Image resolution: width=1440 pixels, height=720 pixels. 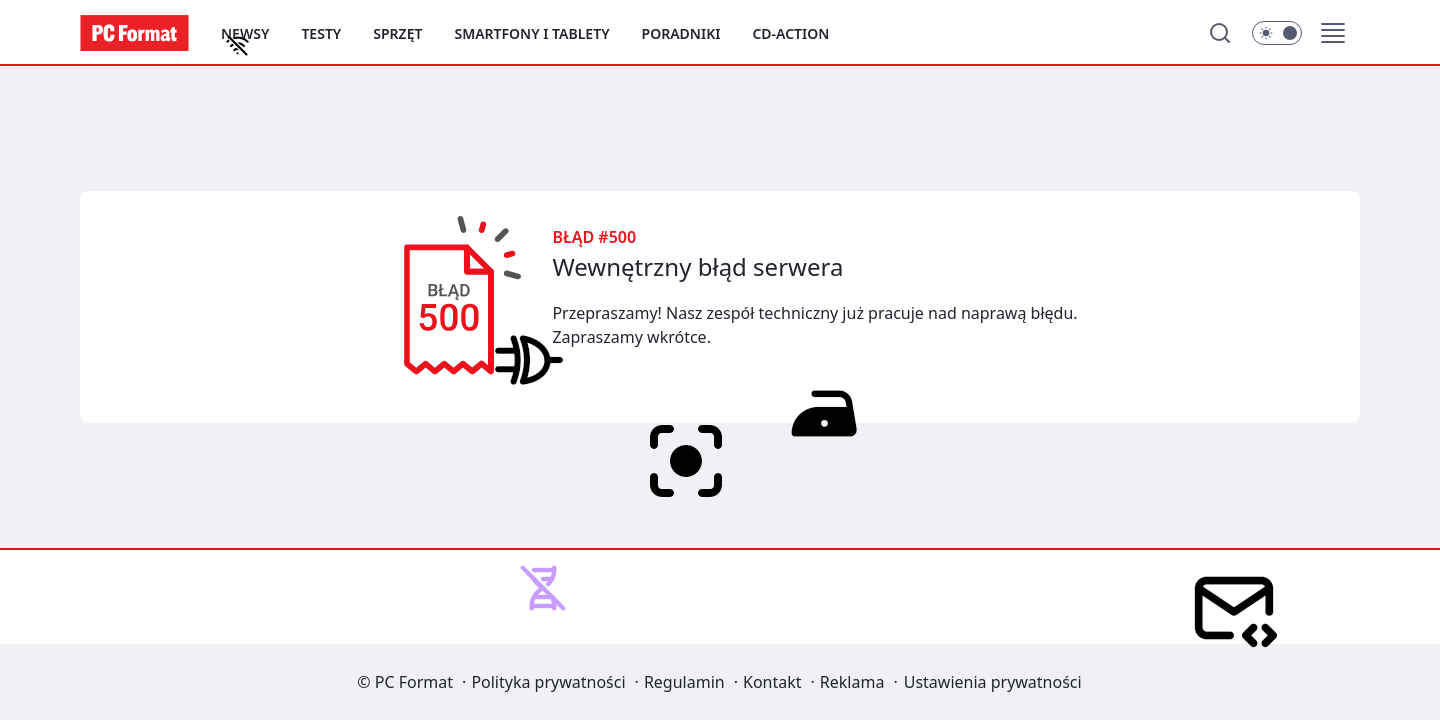 I want to click on XOR logic gate symbol for circuit diagrams, so click(x=529, y=360).